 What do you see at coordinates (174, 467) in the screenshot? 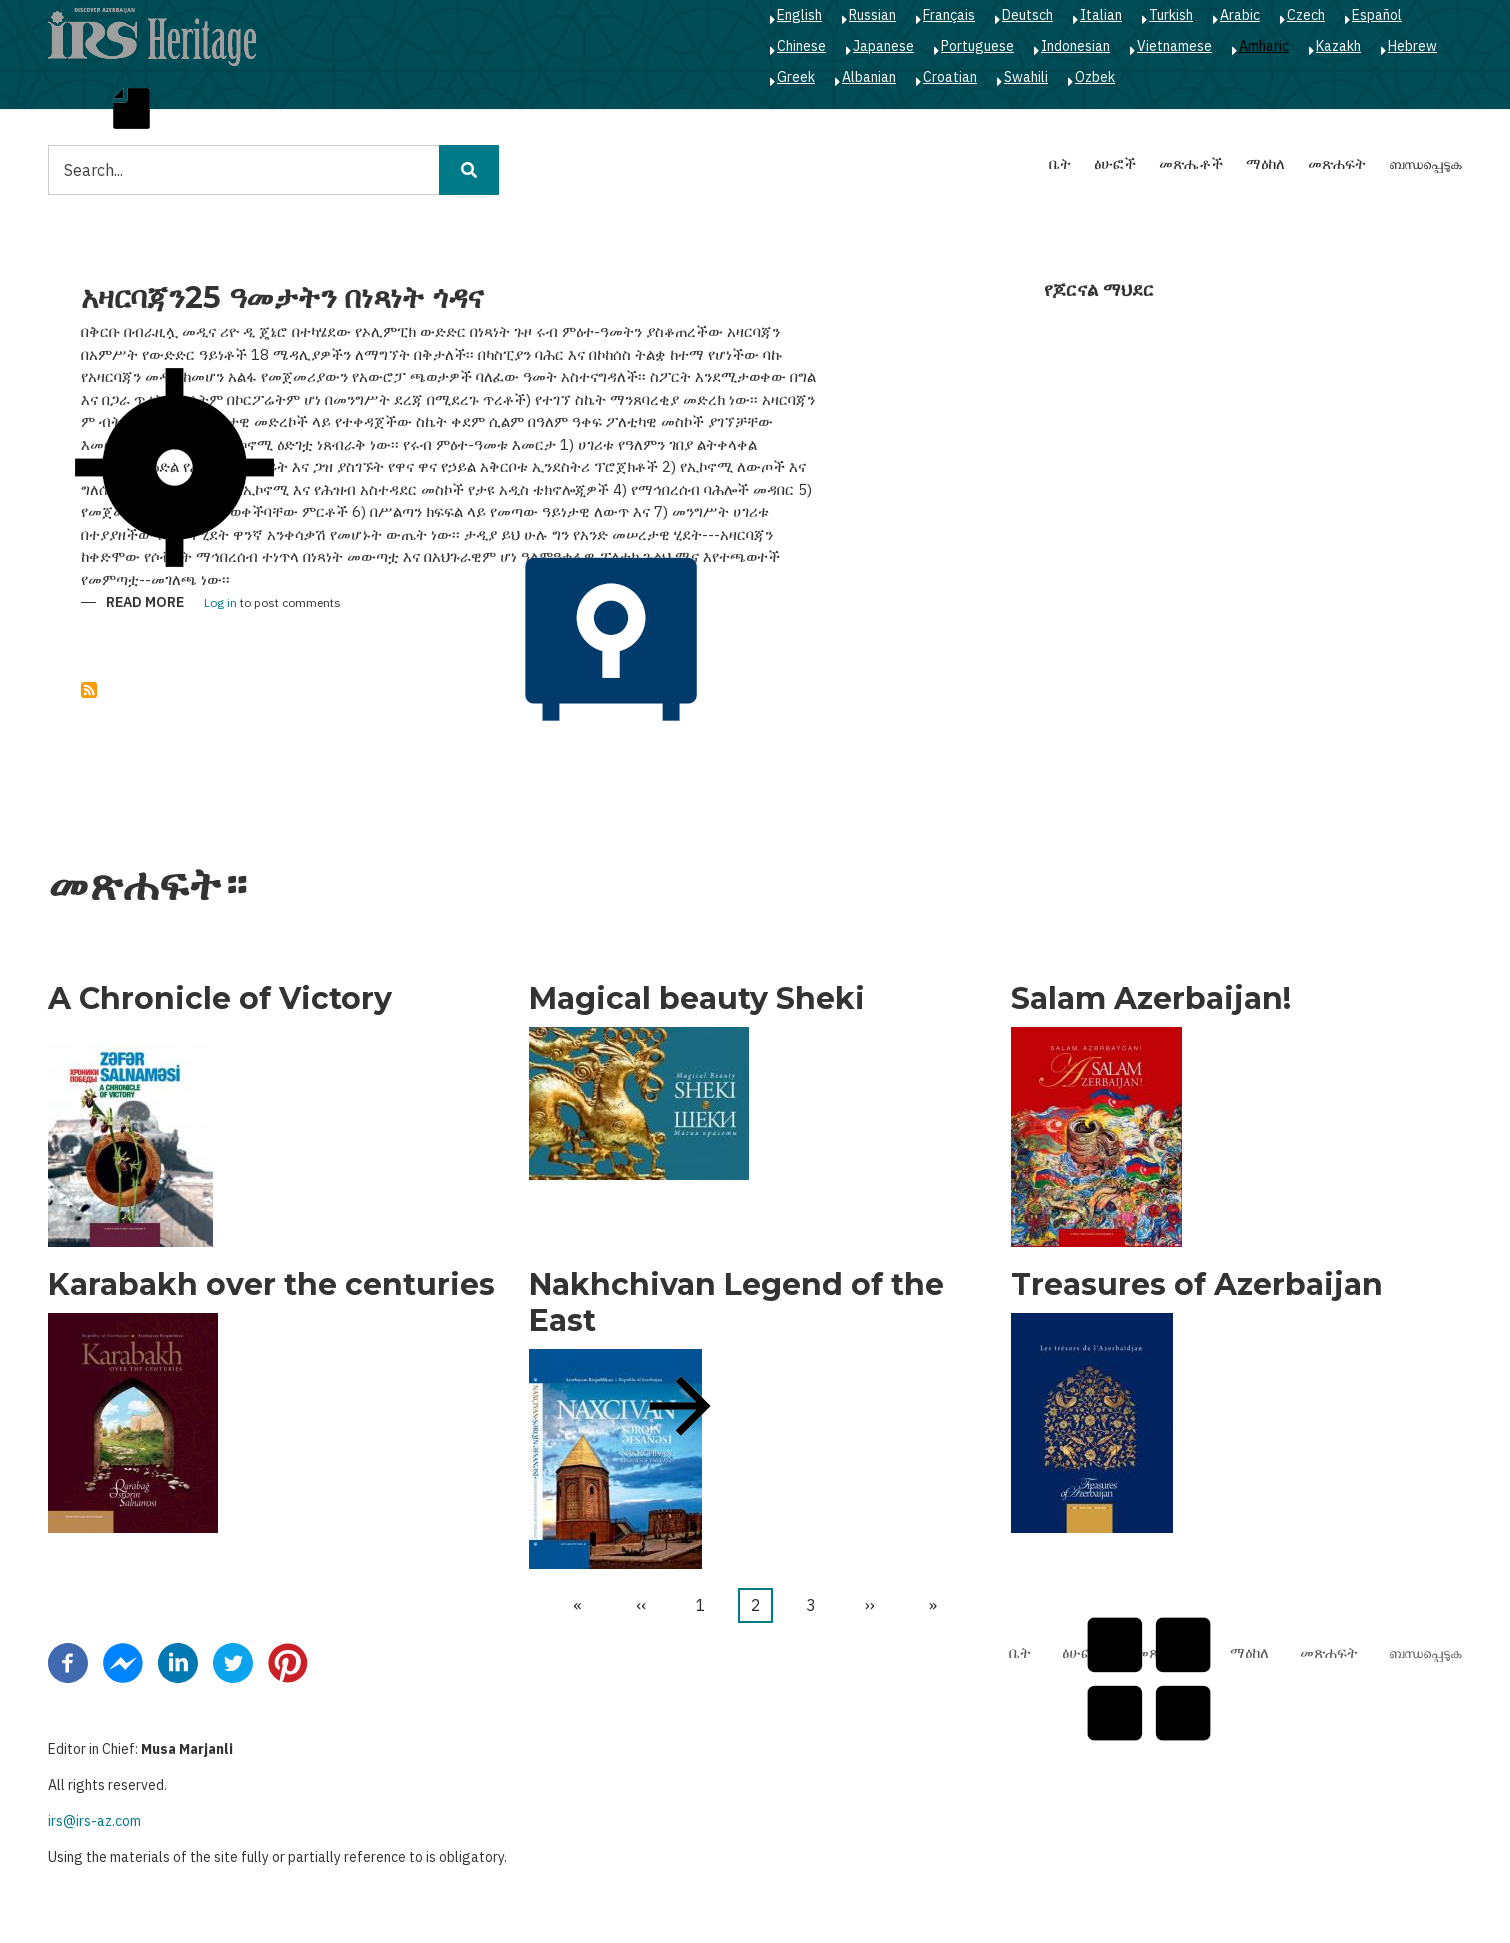
I see `center or focus on current location` at bounding box center [174, 467].